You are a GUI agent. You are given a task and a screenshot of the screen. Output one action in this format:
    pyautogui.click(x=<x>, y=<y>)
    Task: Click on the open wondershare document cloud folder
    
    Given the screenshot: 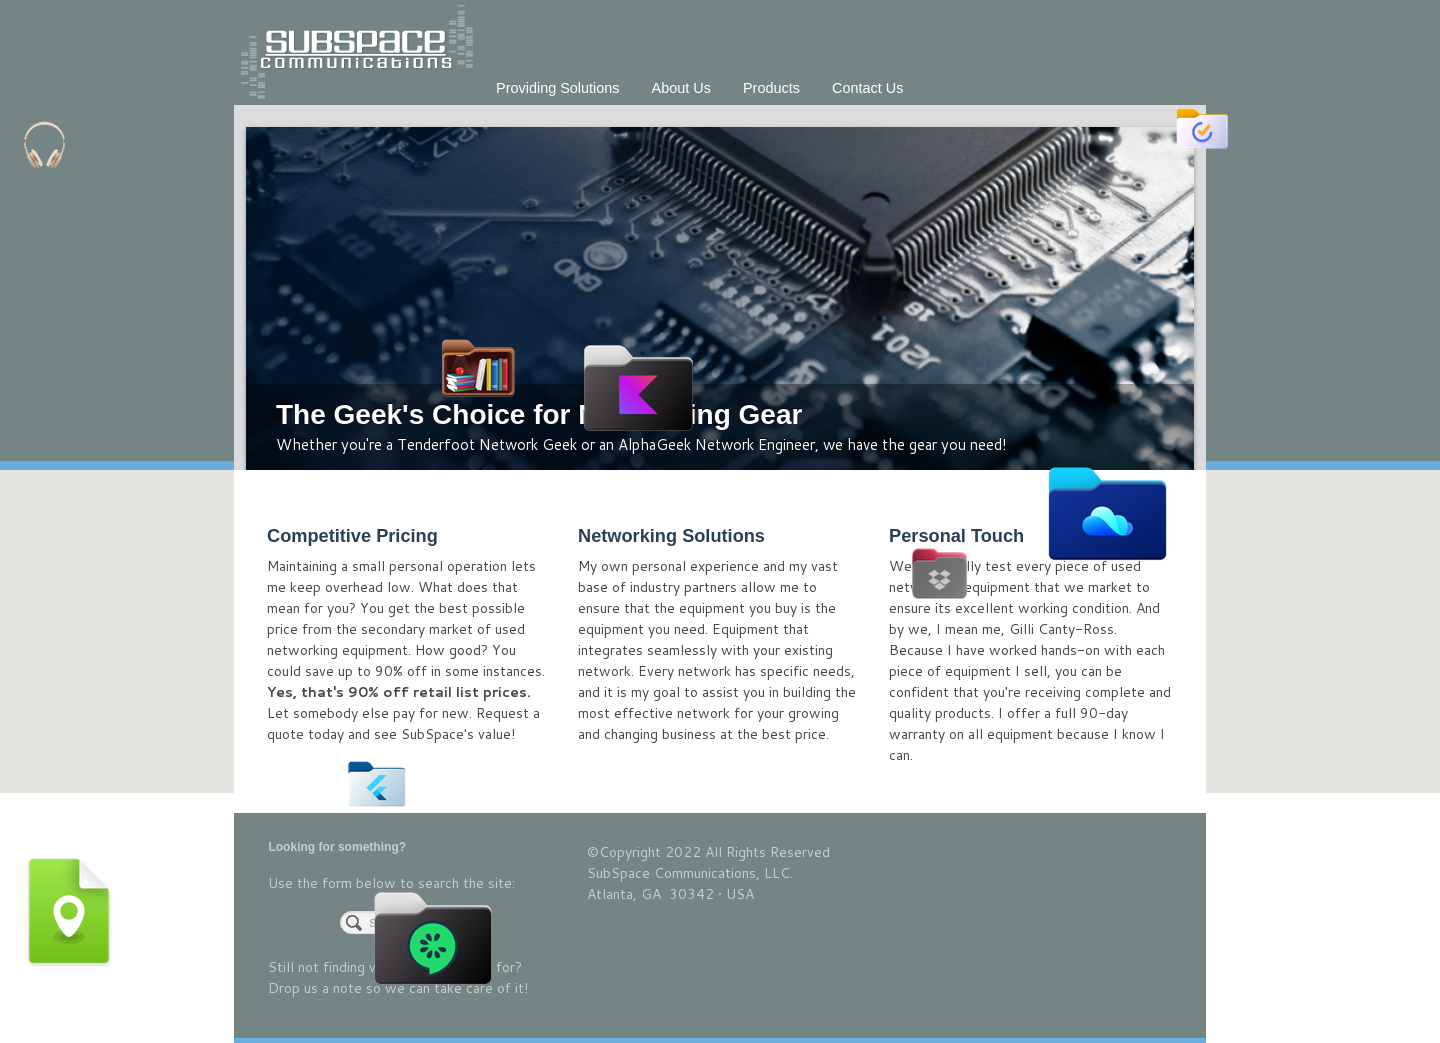 What is the action you would take?
    pyautogui.click(x=1107, y=517)
    